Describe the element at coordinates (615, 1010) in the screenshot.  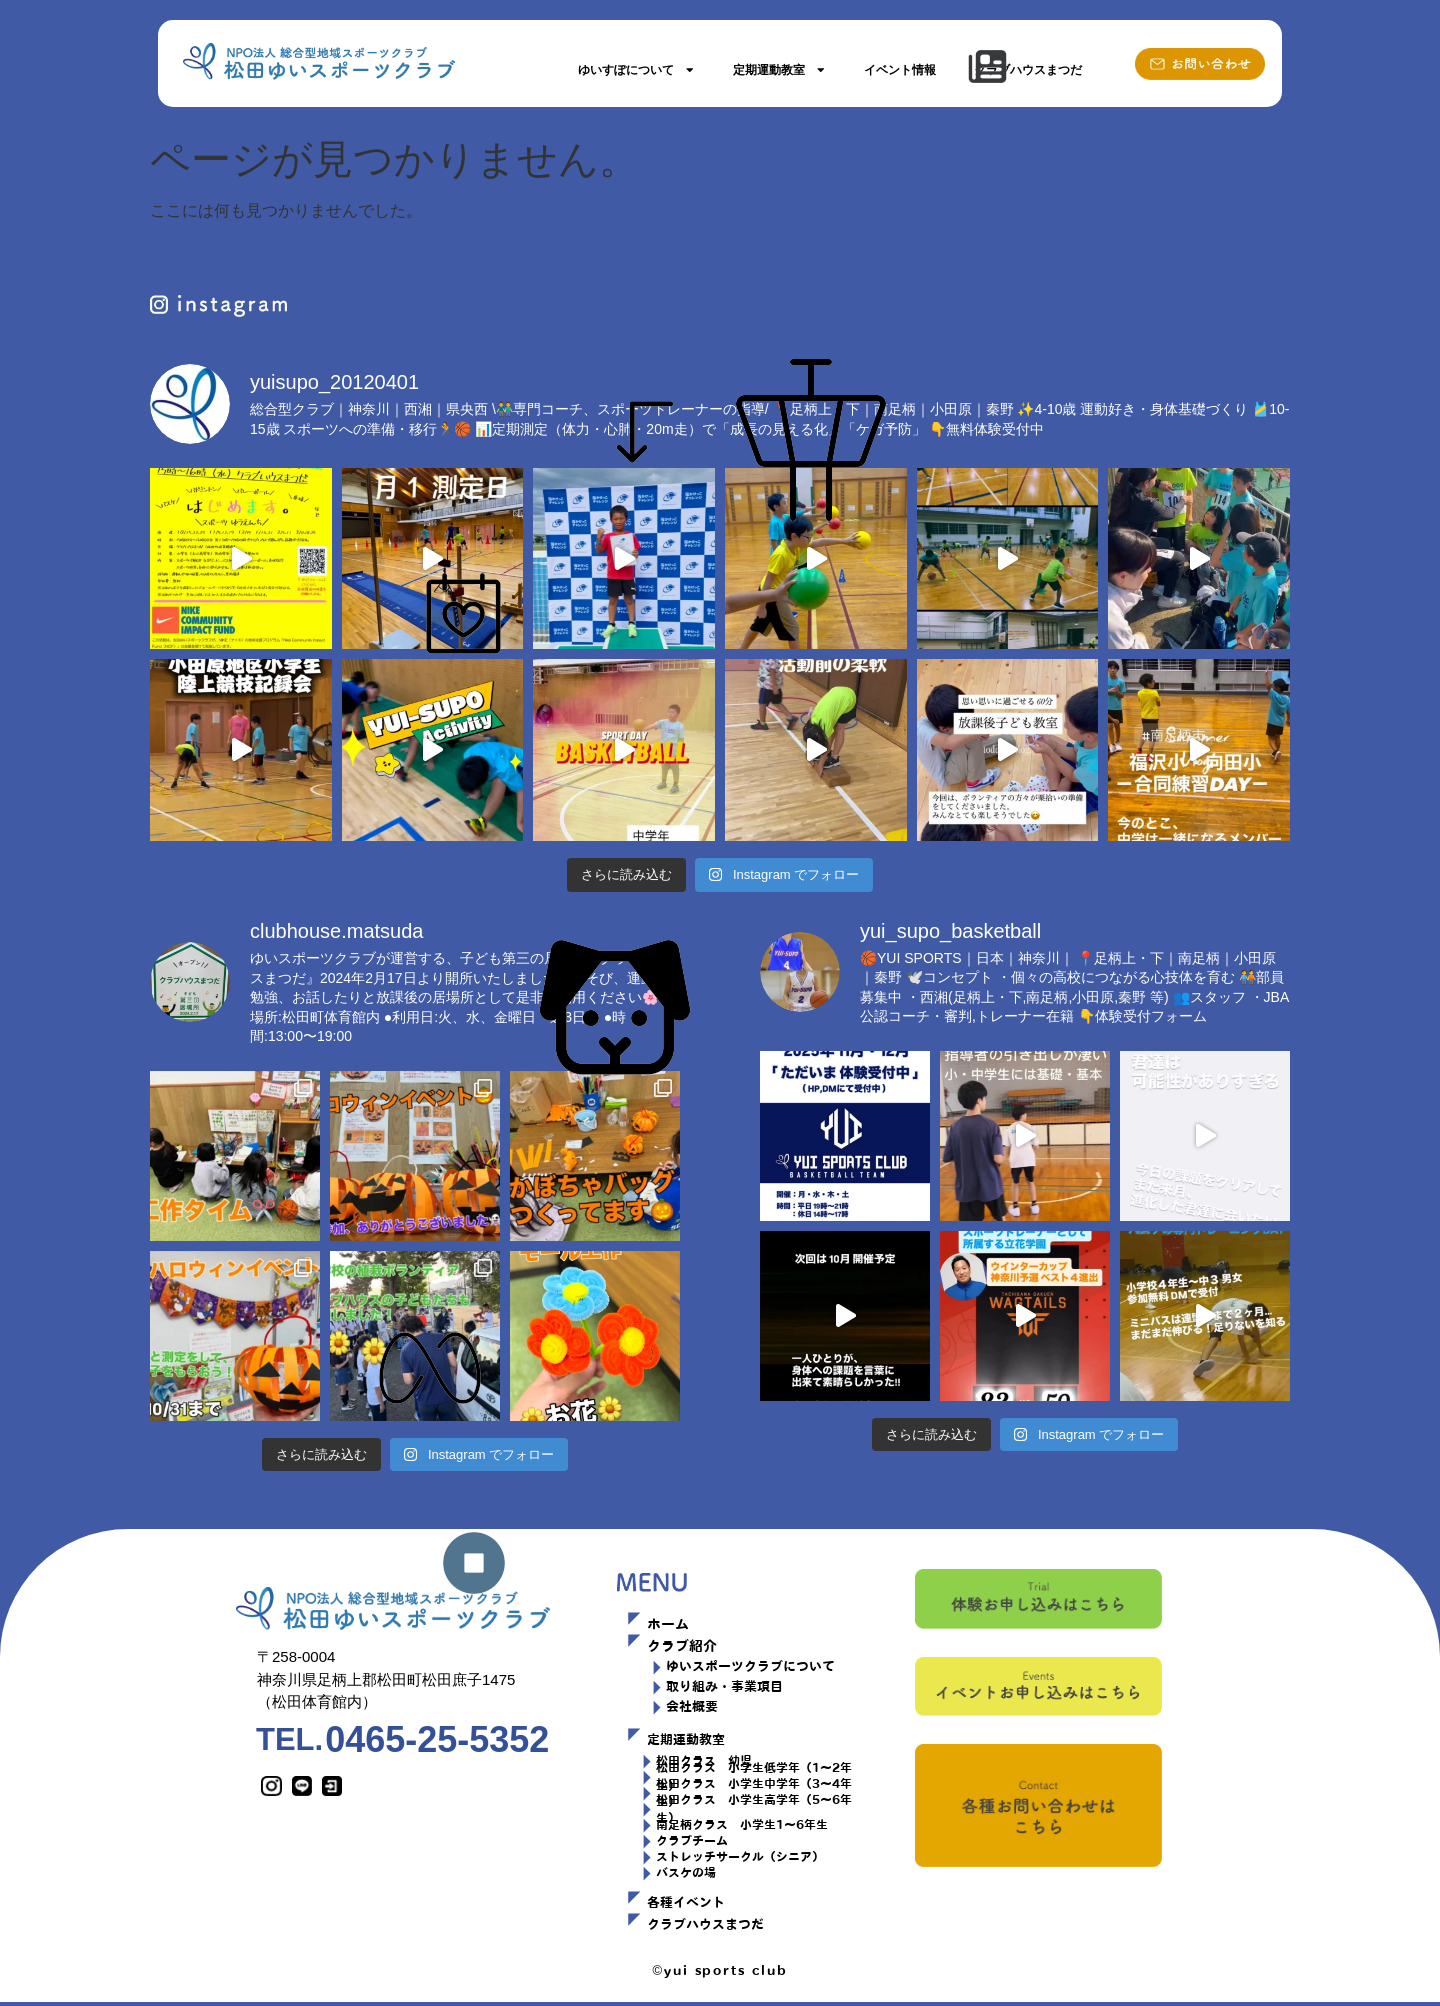
I see `access pet-related features or settings` at that location.